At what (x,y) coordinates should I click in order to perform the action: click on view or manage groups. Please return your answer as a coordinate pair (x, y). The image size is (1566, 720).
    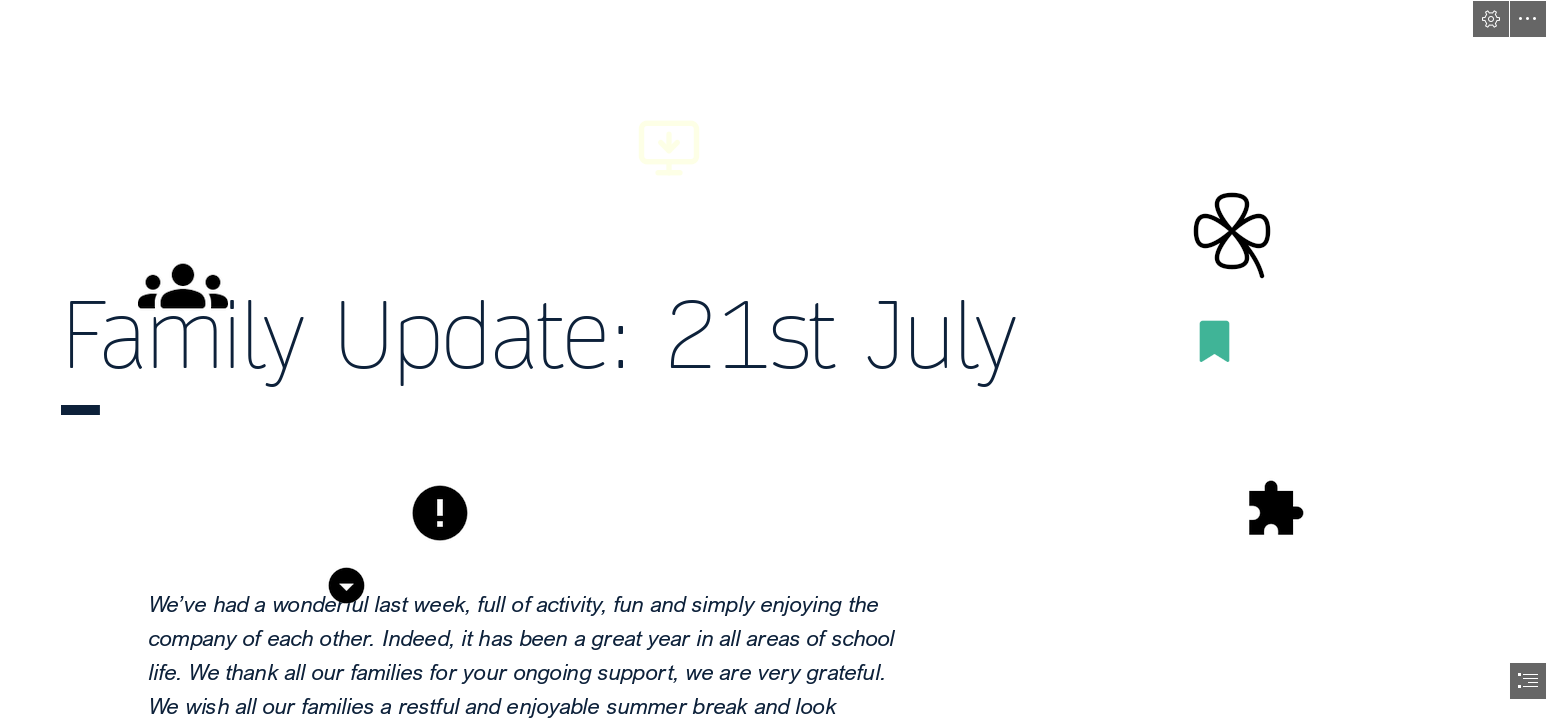
    Looking at the image, I should click on (183, 286).